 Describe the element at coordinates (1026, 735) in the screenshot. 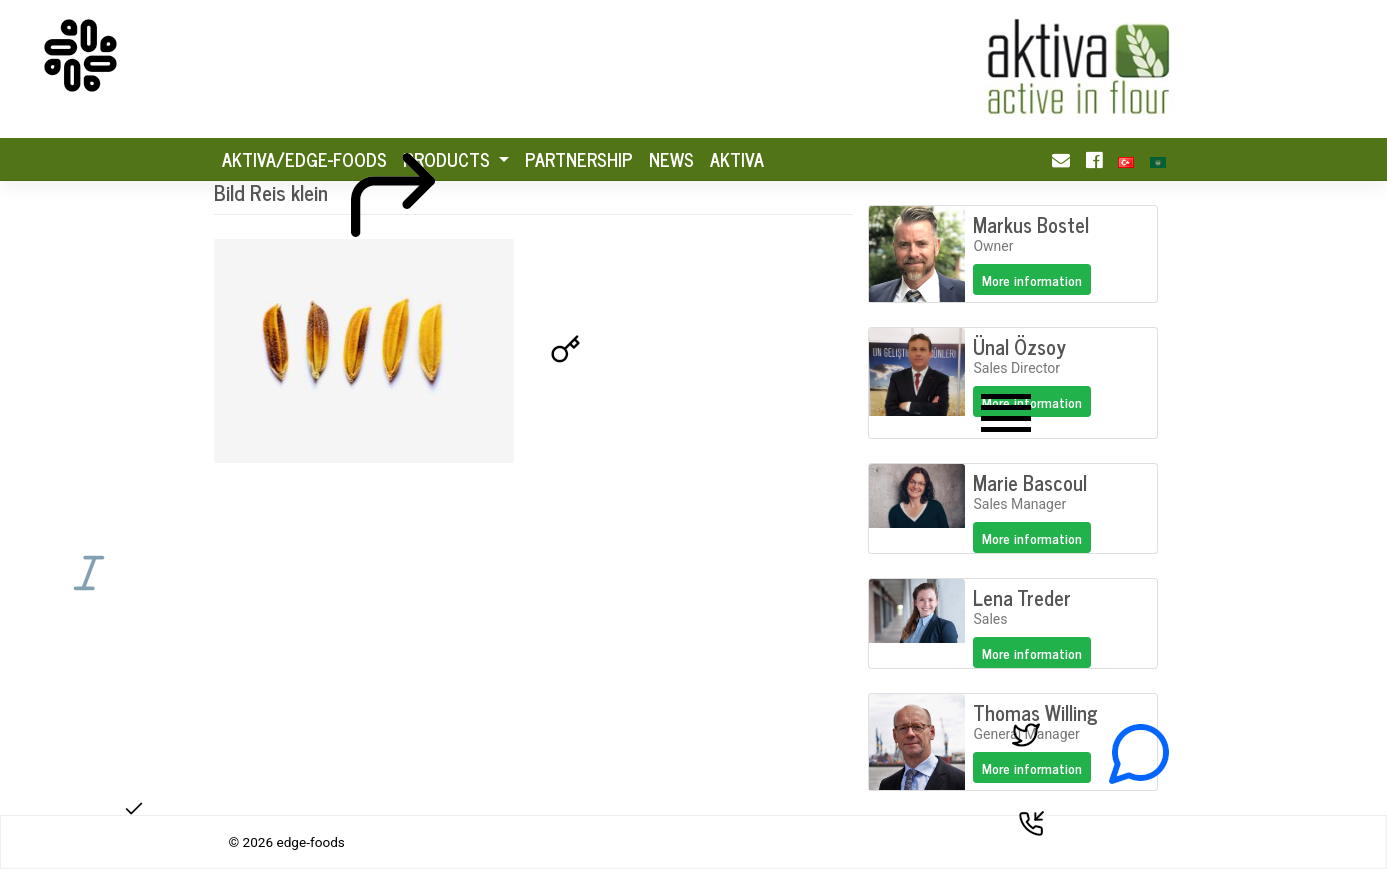

I see `open Twitter app or profile` at that location.